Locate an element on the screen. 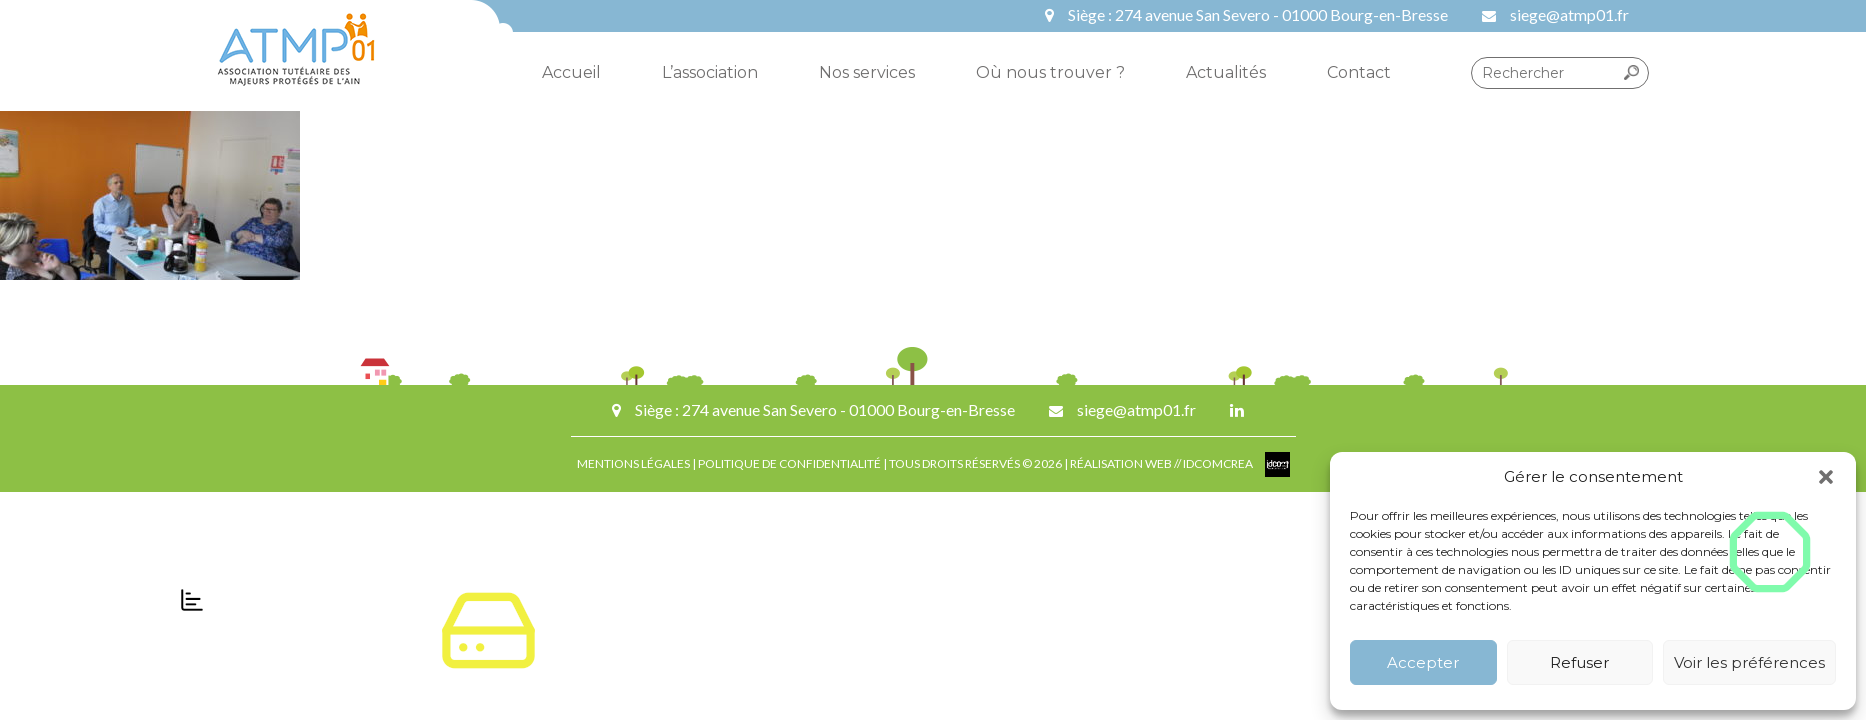 The image size is (1866, 720). access local storage or drive is located at coordinates (488, 630).